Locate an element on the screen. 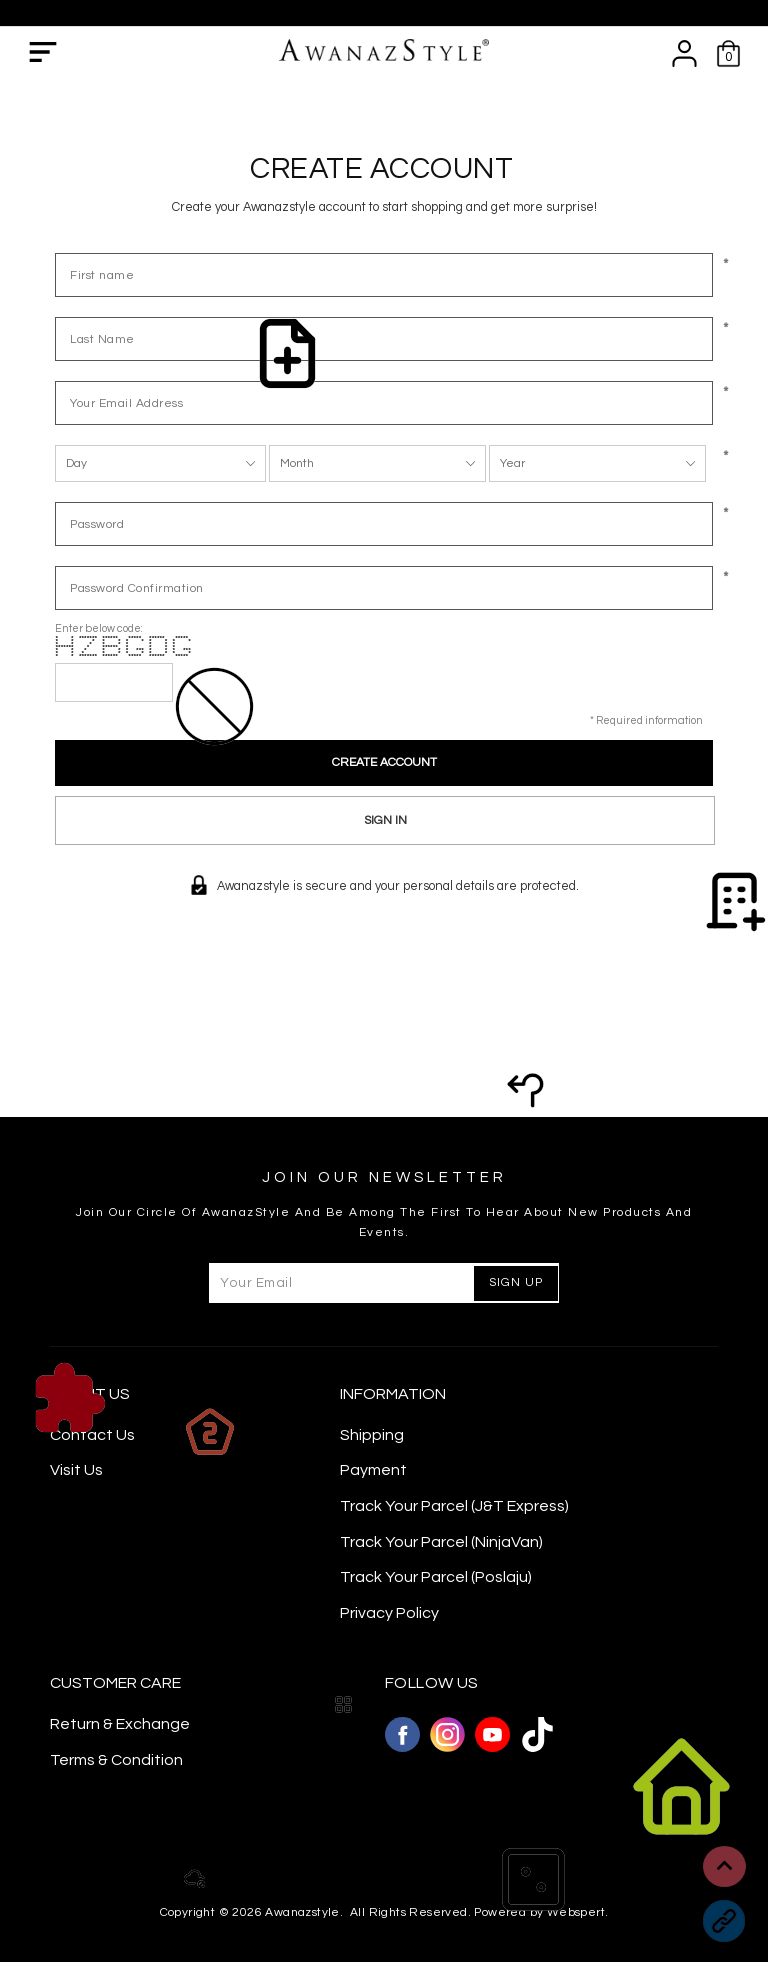  indicates a prohibited or blocked action is located at coordinates (214, 706).